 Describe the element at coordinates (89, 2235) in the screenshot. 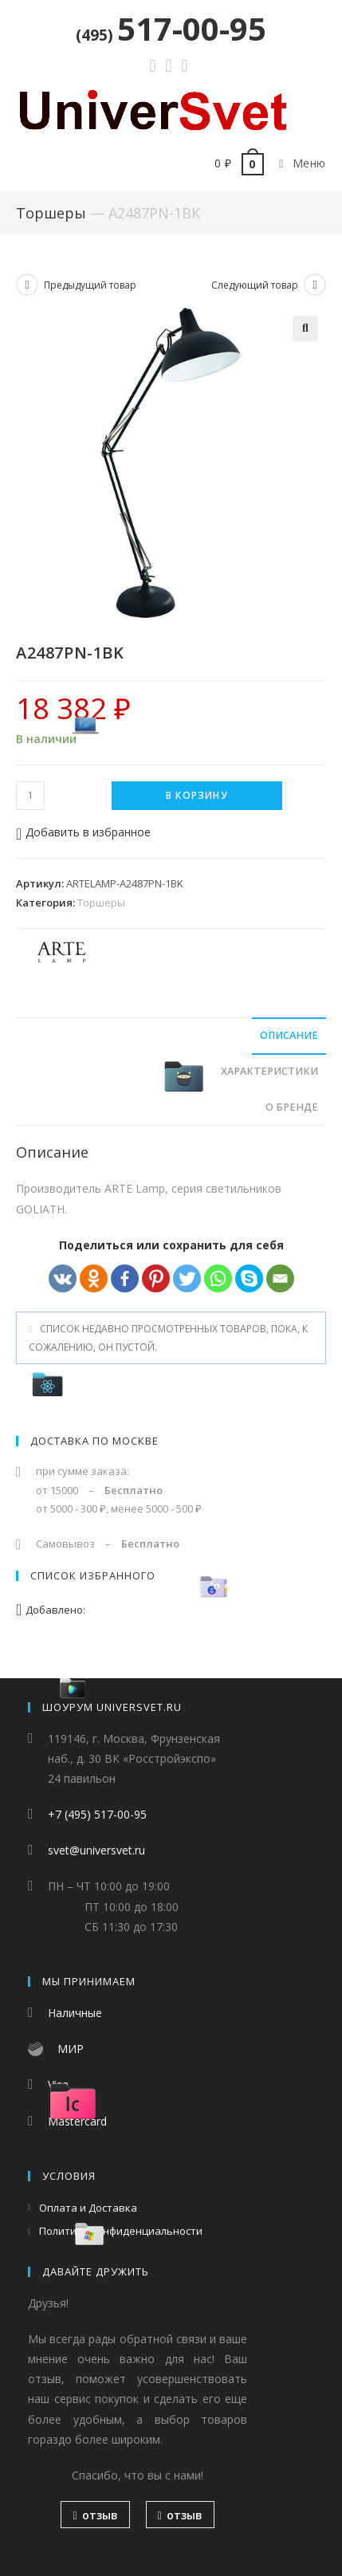

I see `open folder containing windows xp files or programs` at that location.